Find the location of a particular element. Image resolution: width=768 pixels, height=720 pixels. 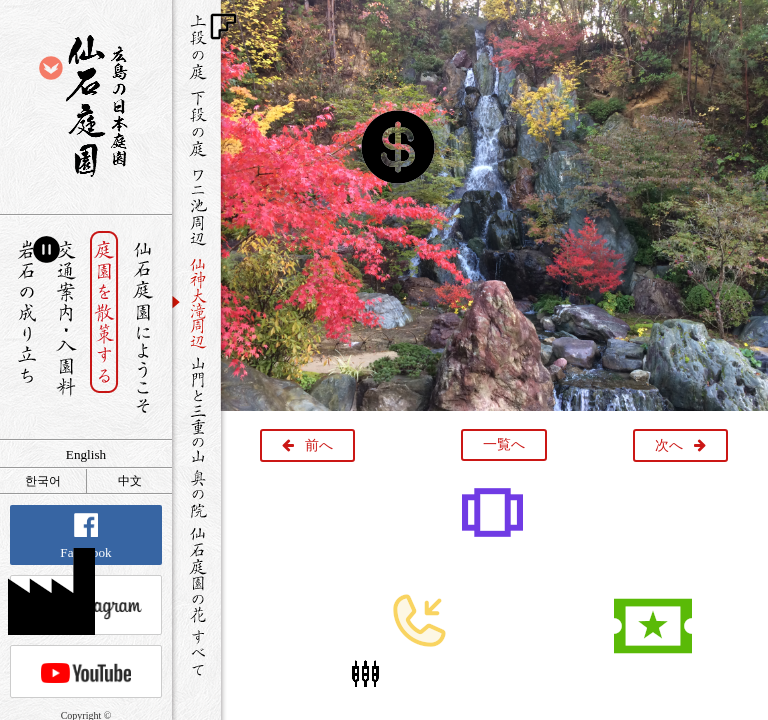

configure audio or video input connections is located at coordinates (365, 673).